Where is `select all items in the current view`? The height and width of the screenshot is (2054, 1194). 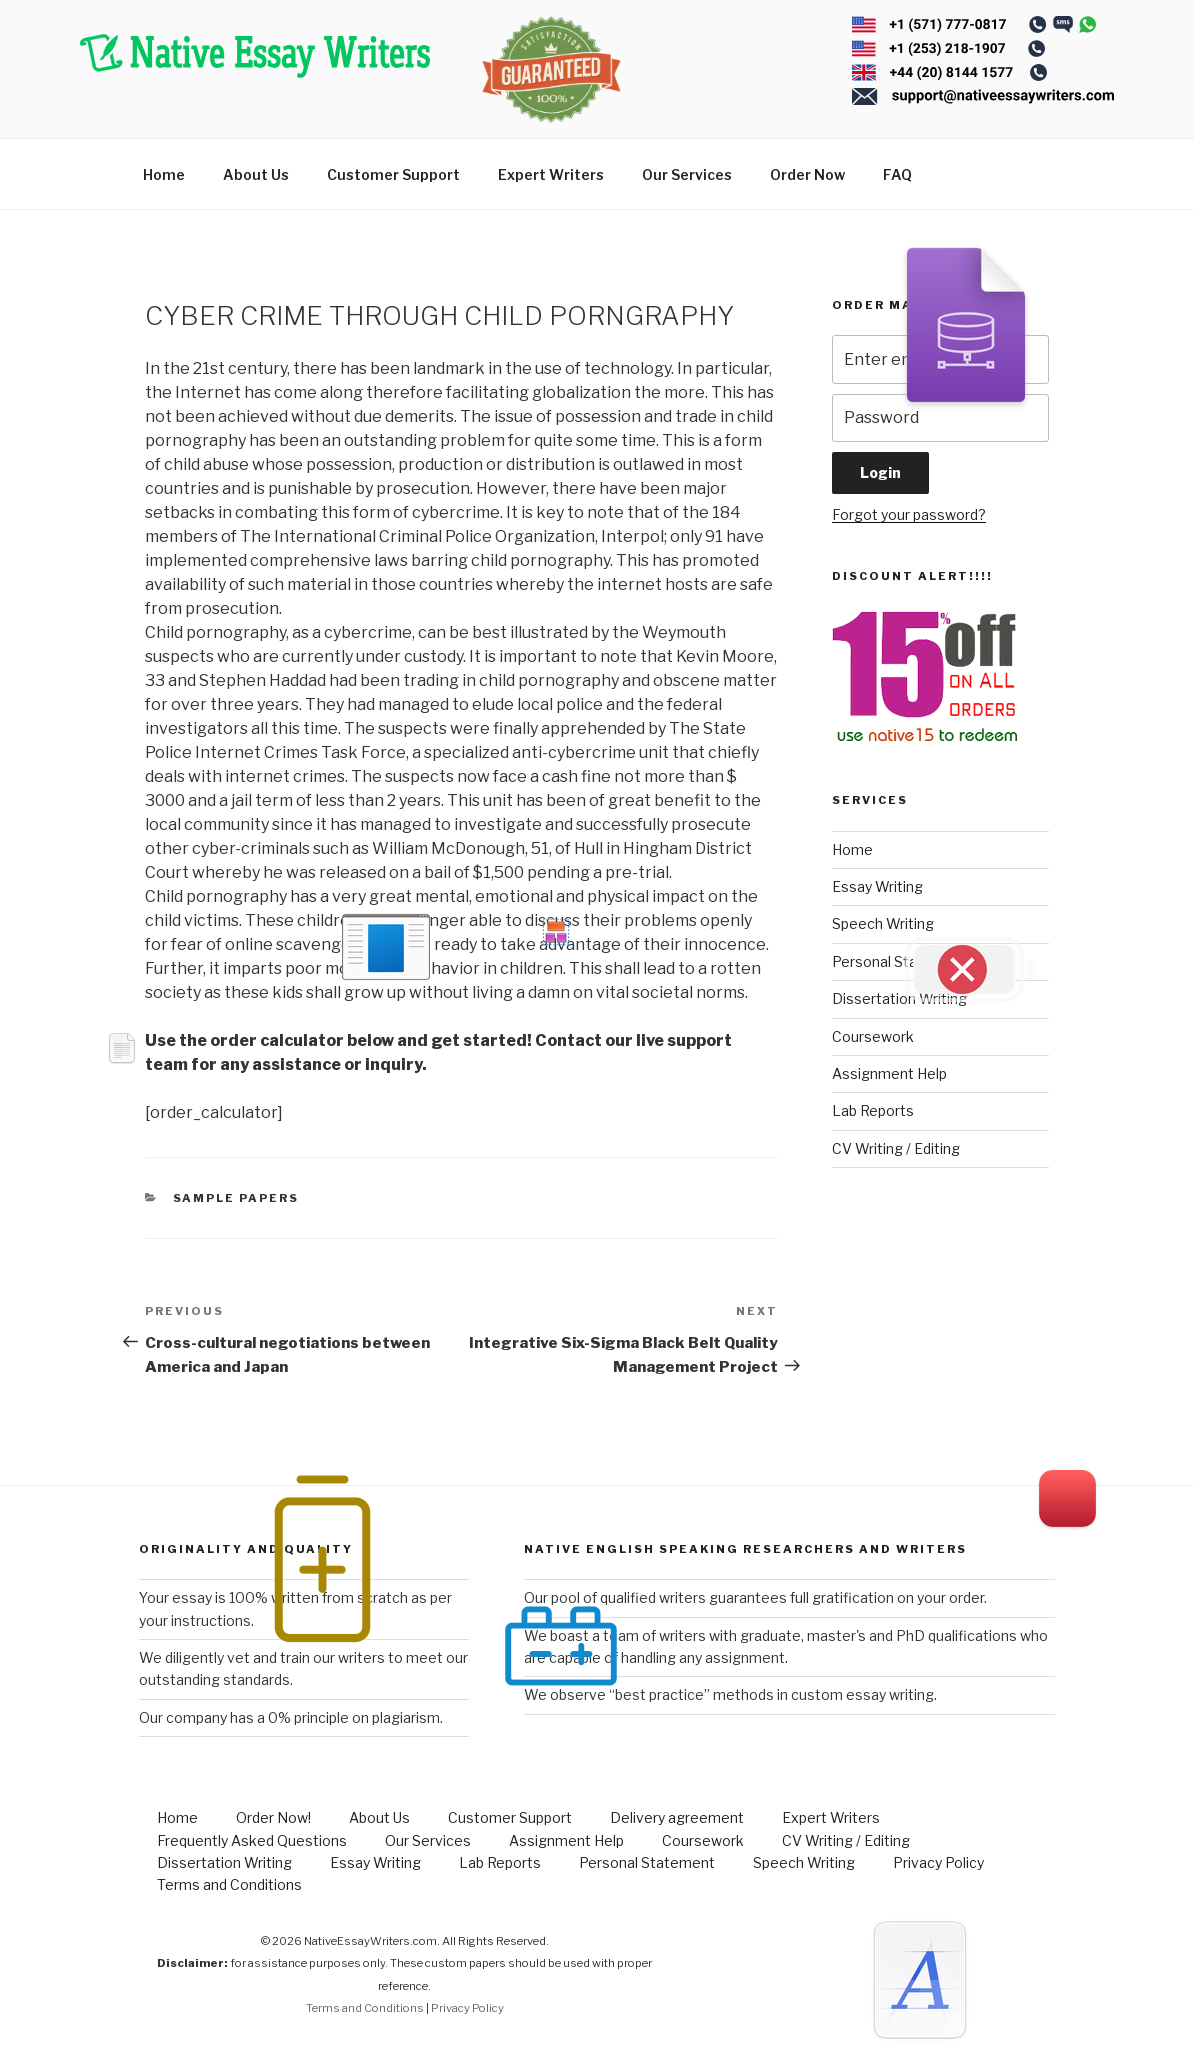
select all items in the current view is located at coordinates (556, 932).